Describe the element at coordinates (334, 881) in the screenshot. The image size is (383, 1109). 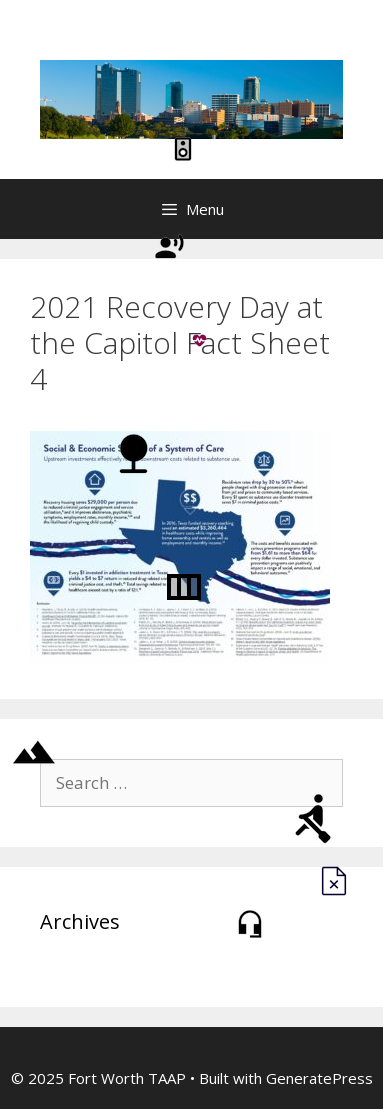
I see `delete or remove a file` at that location.